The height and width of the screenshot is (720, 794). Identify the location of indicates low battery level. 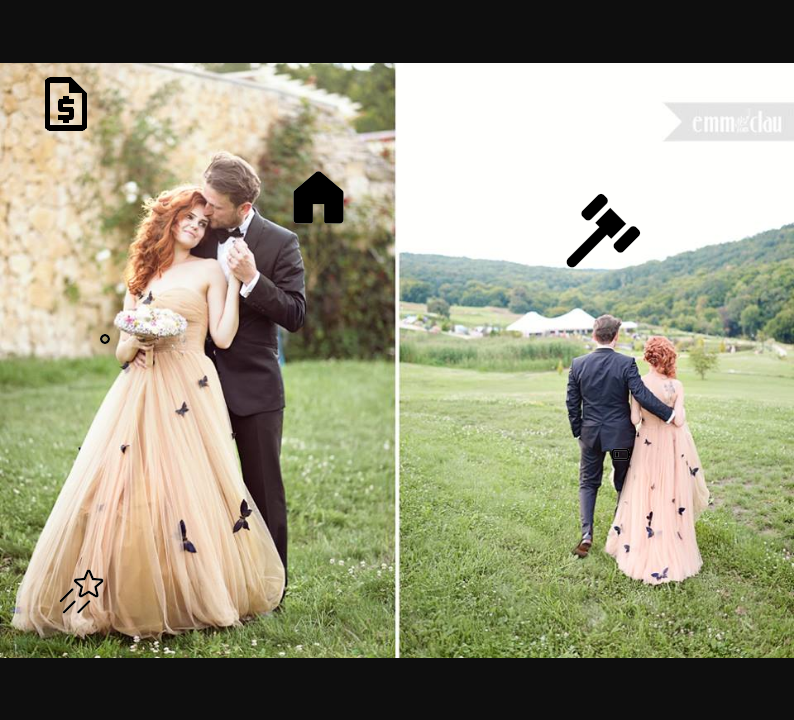
(620, 454).